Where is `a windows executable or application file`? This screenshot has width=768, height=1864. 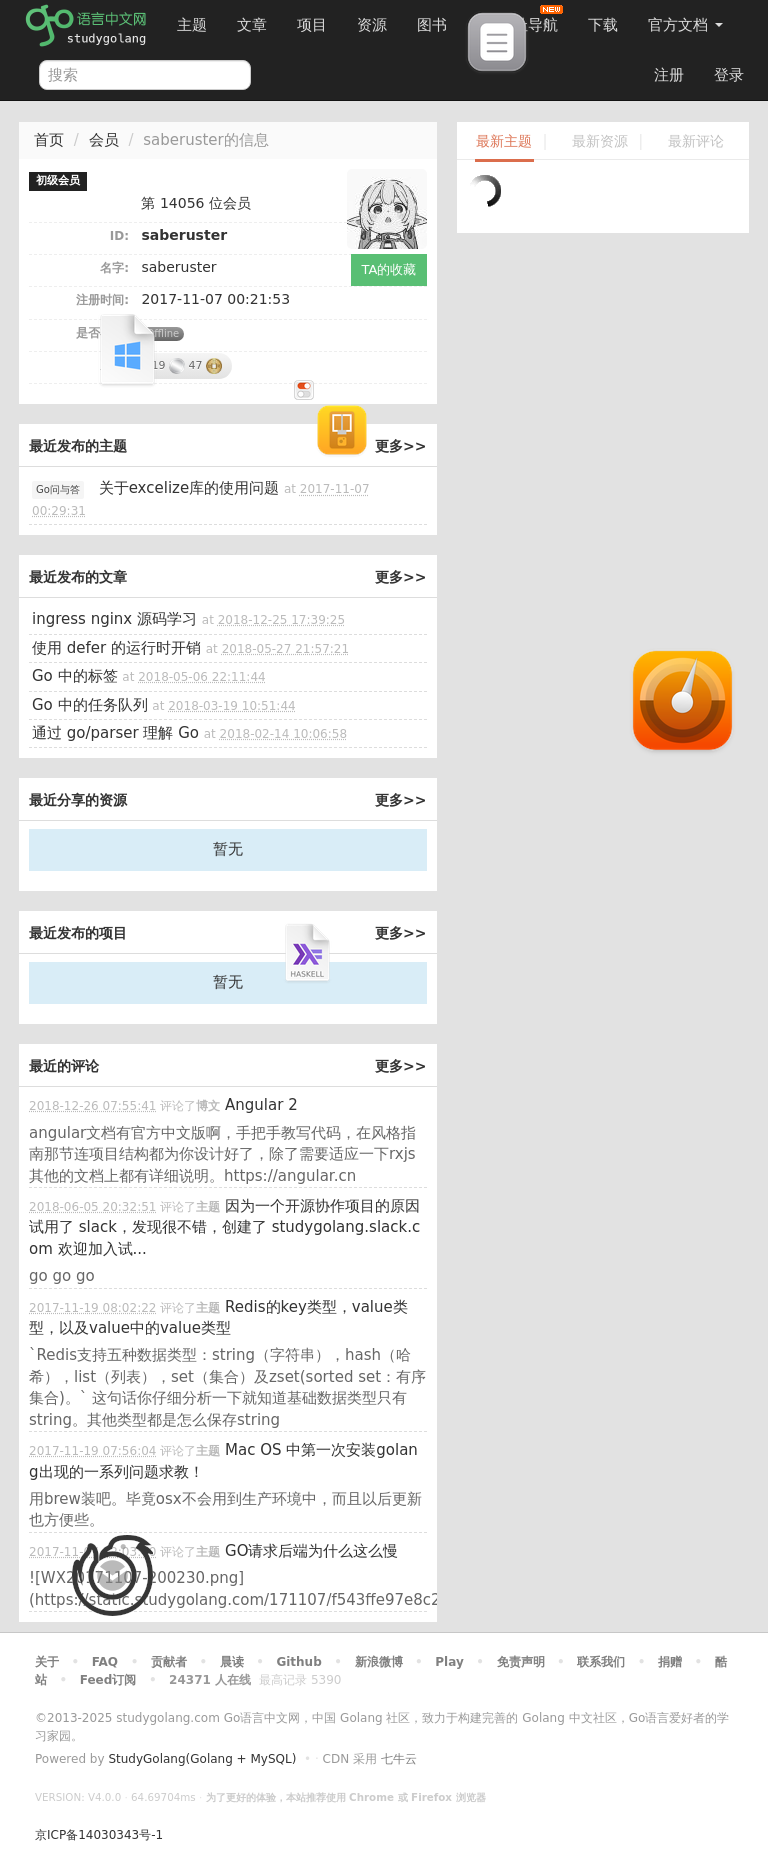 a windows executable or application file is located at coordinates (127, 350).